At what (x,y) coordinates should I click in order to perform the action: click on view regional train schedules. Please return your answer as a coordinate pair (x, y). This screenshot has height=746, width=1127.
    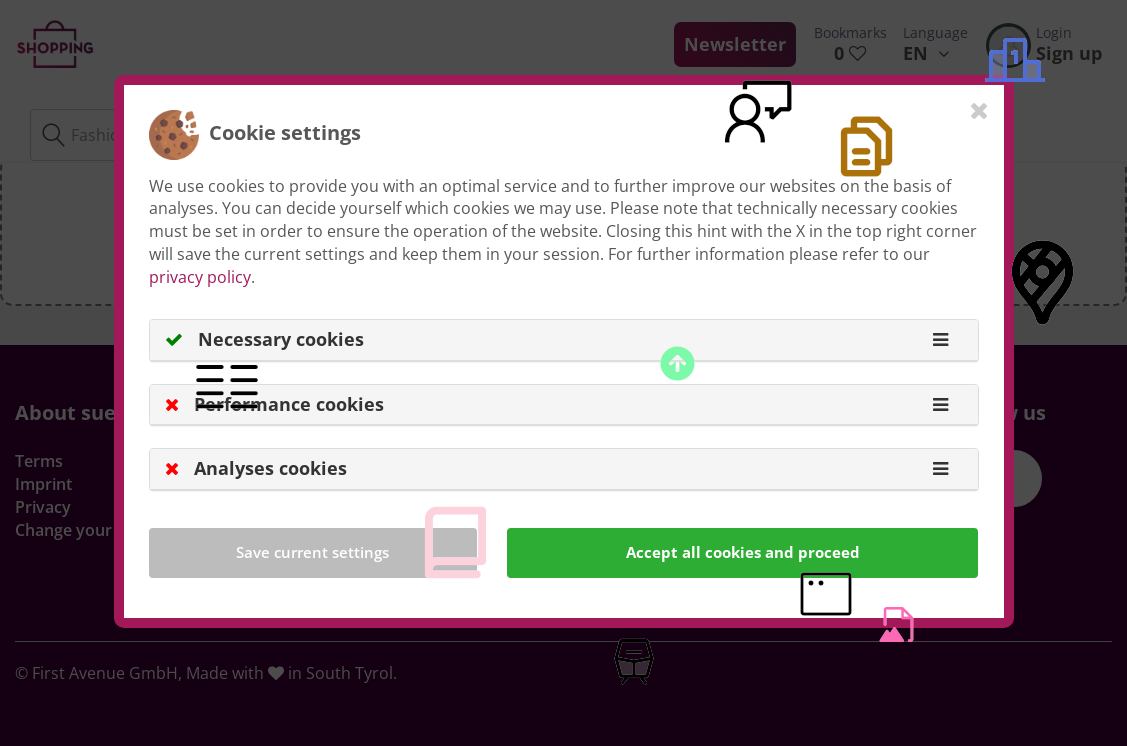
    Looking at the image, I should click on (634, 660).